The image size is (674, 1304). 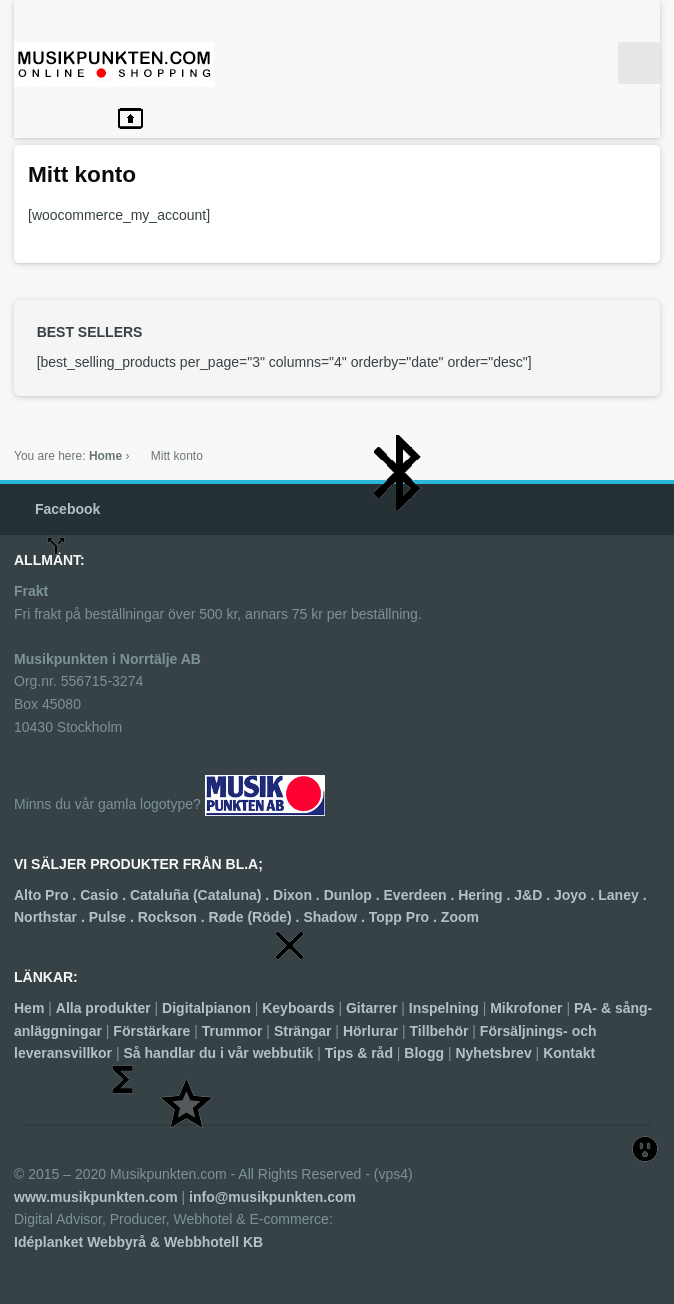 I want to click on split or fork a call to multiple recipients, so click(x=56, y=546).